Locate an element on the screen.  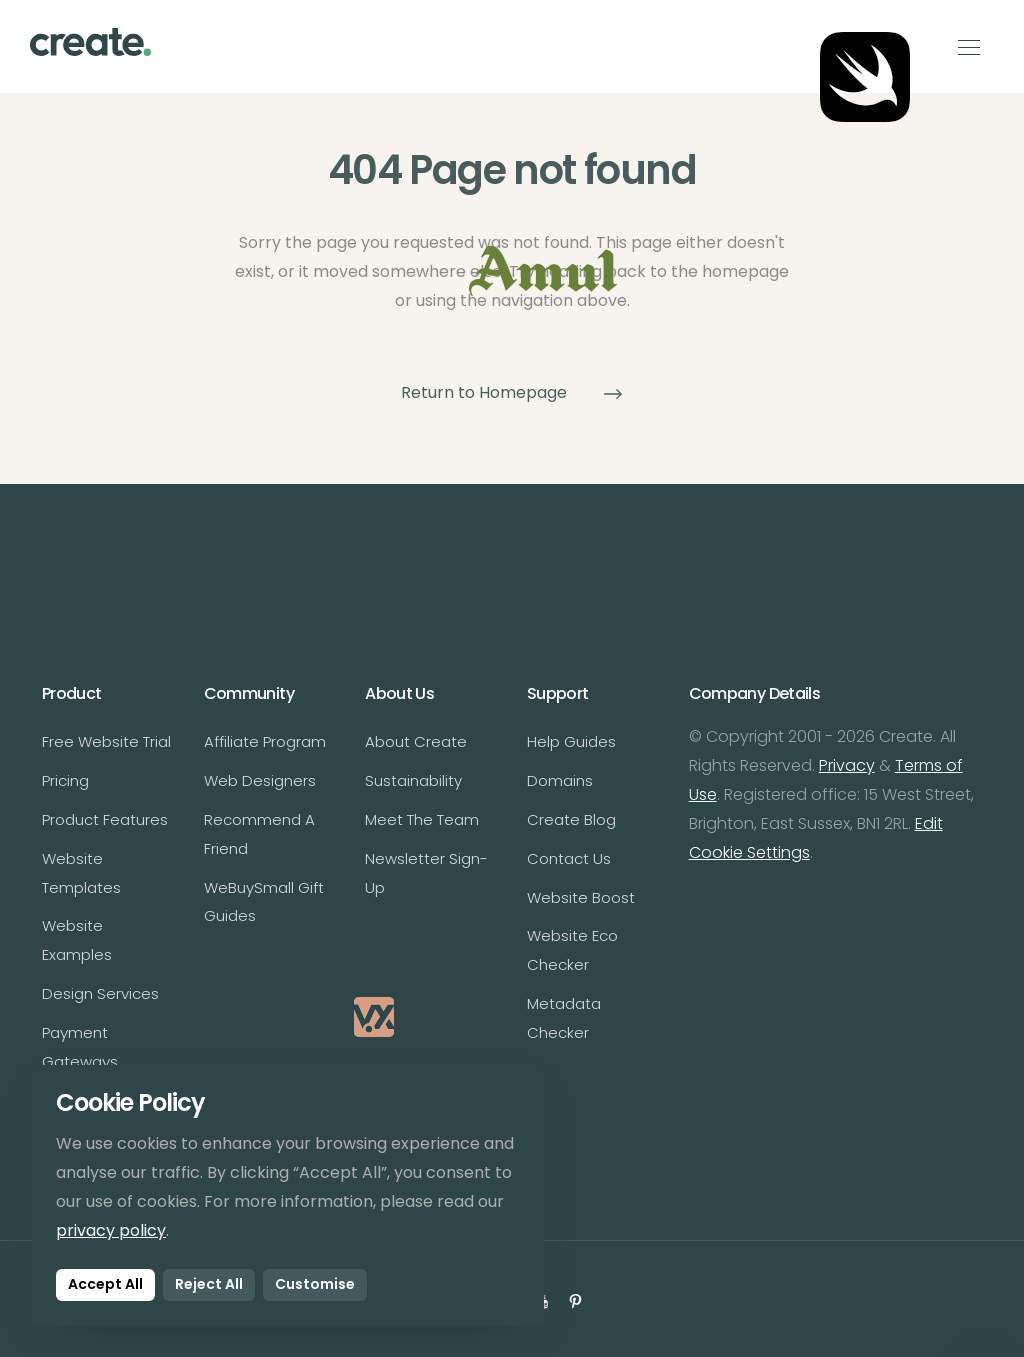
Swift programming language logo is located at coordinates (865, 77).